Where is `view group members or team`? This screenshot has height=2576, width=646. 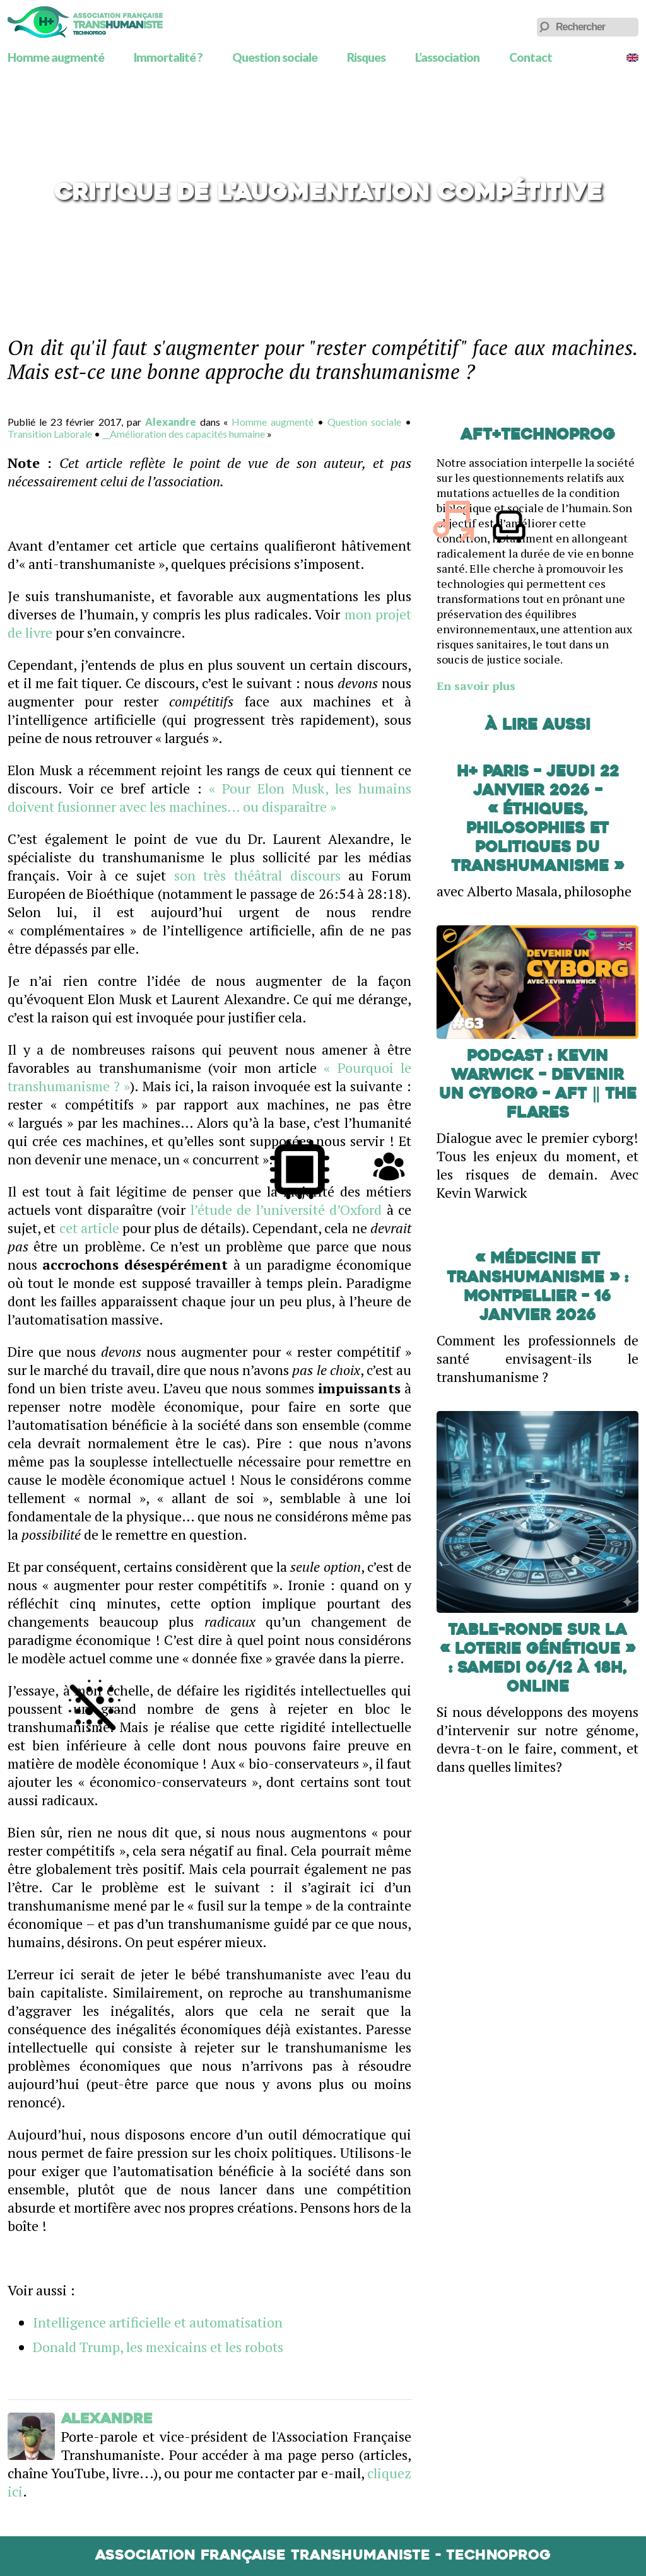 view group members or team is located at coordinates (389, 1166).